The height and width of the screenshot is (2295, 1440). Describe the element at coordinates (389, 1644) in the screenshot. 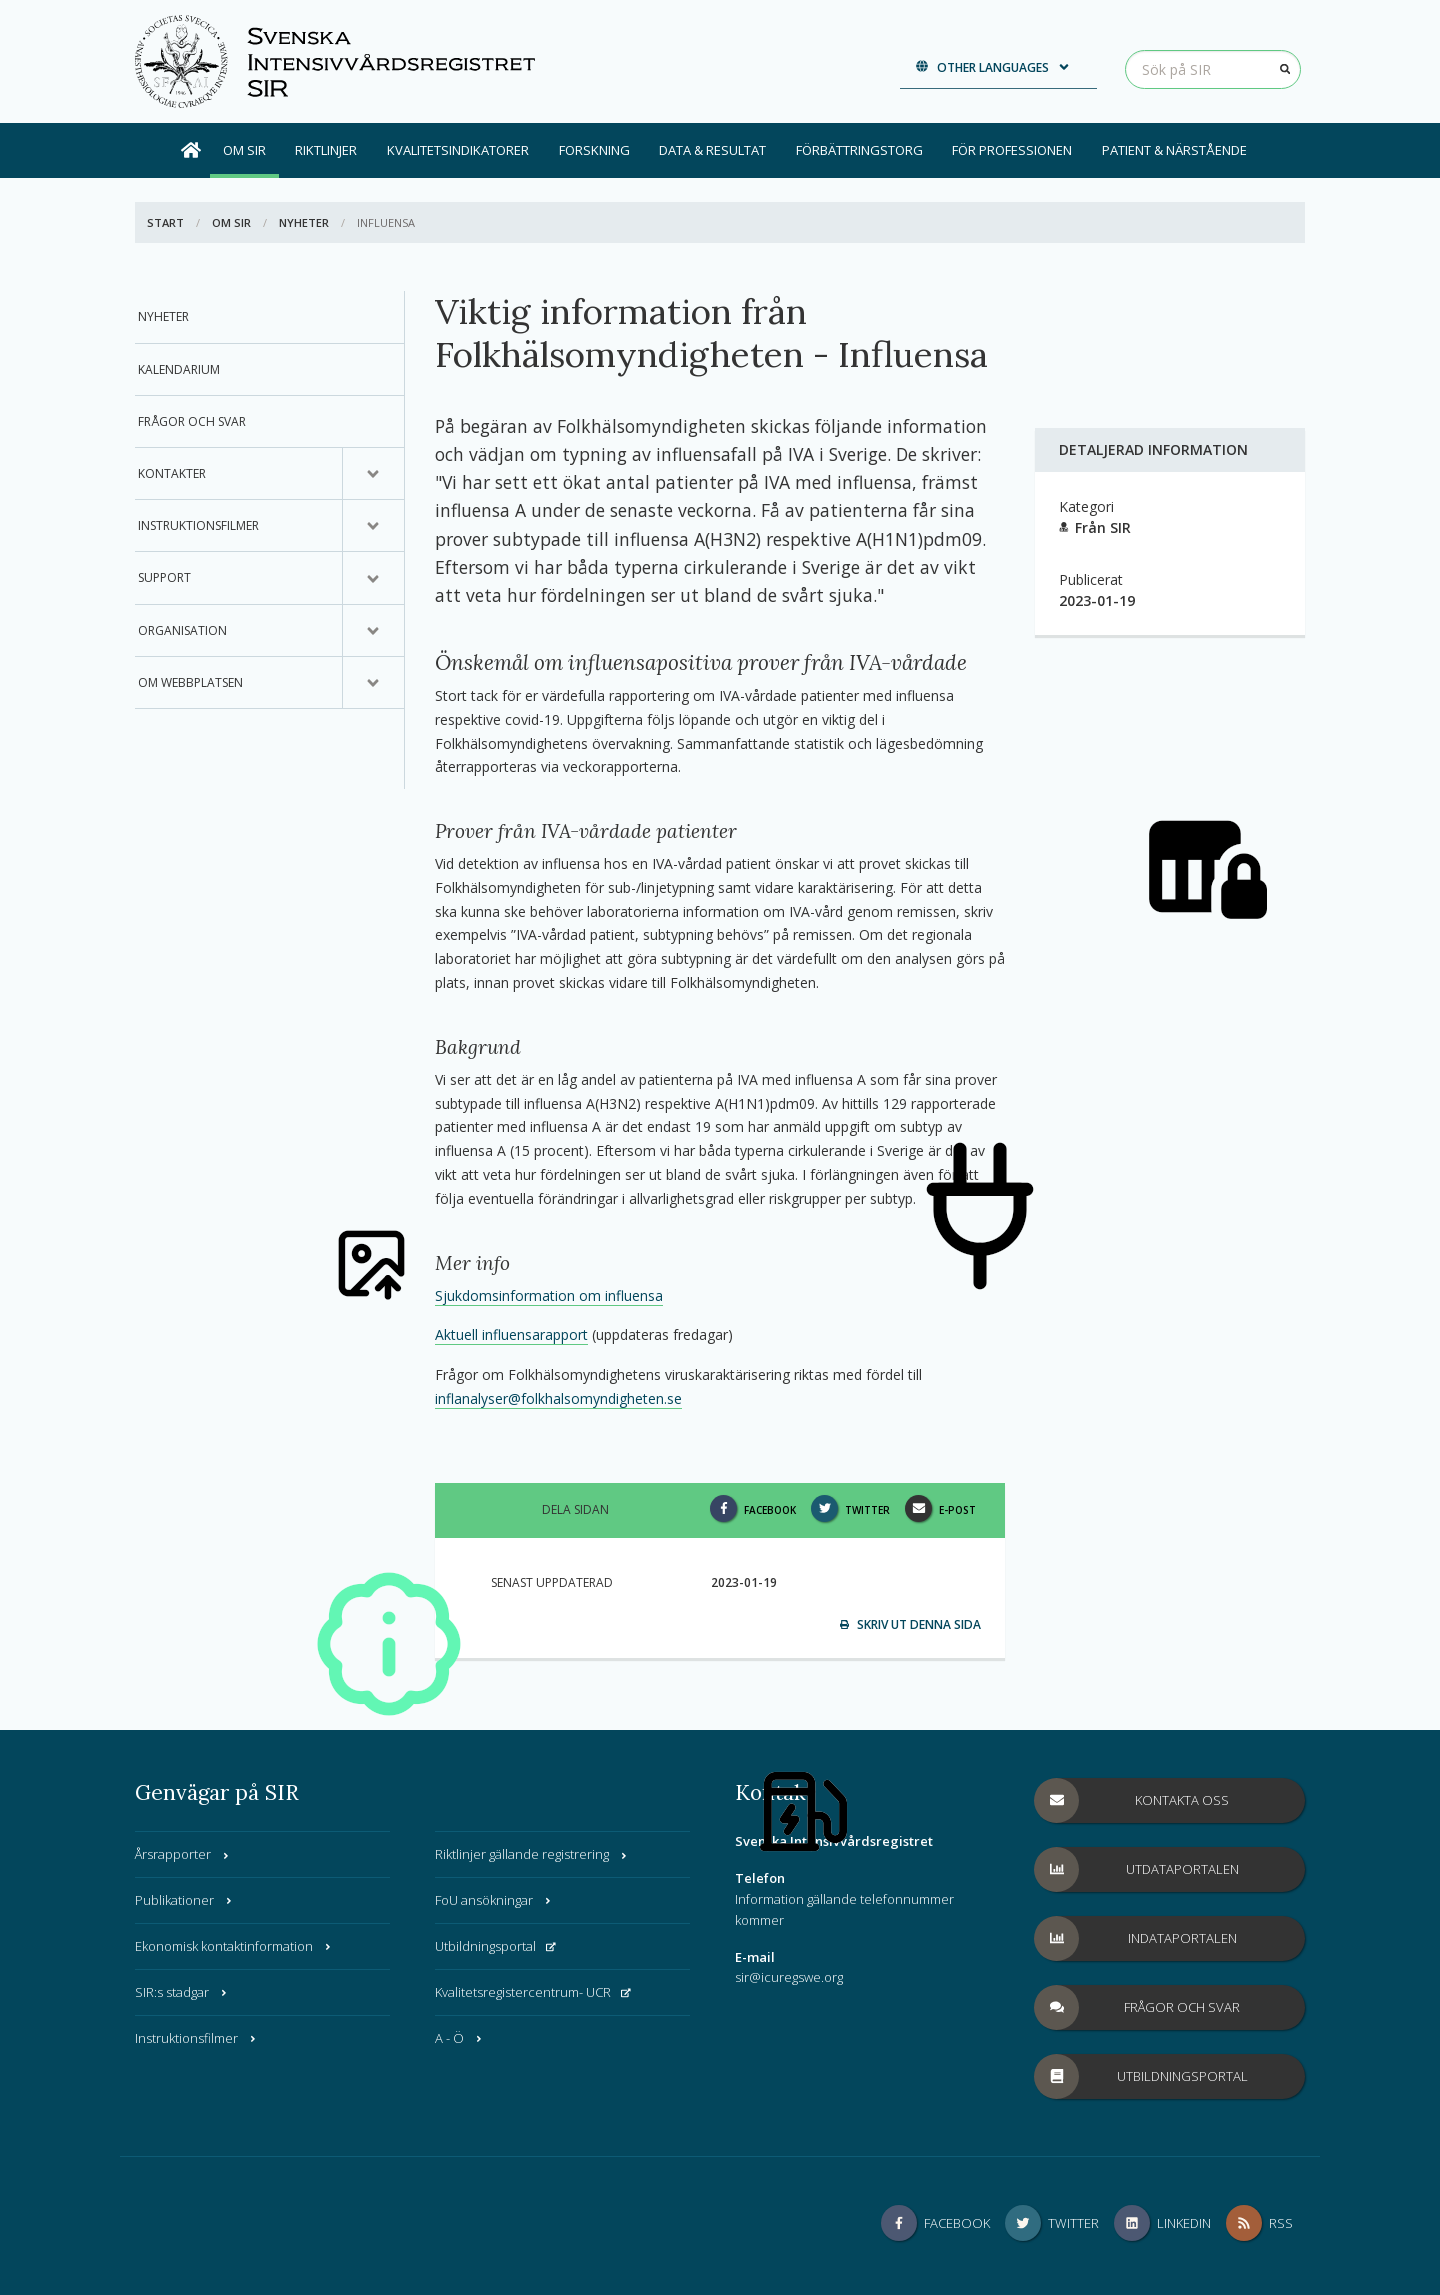

I see `view information or details` at that location.